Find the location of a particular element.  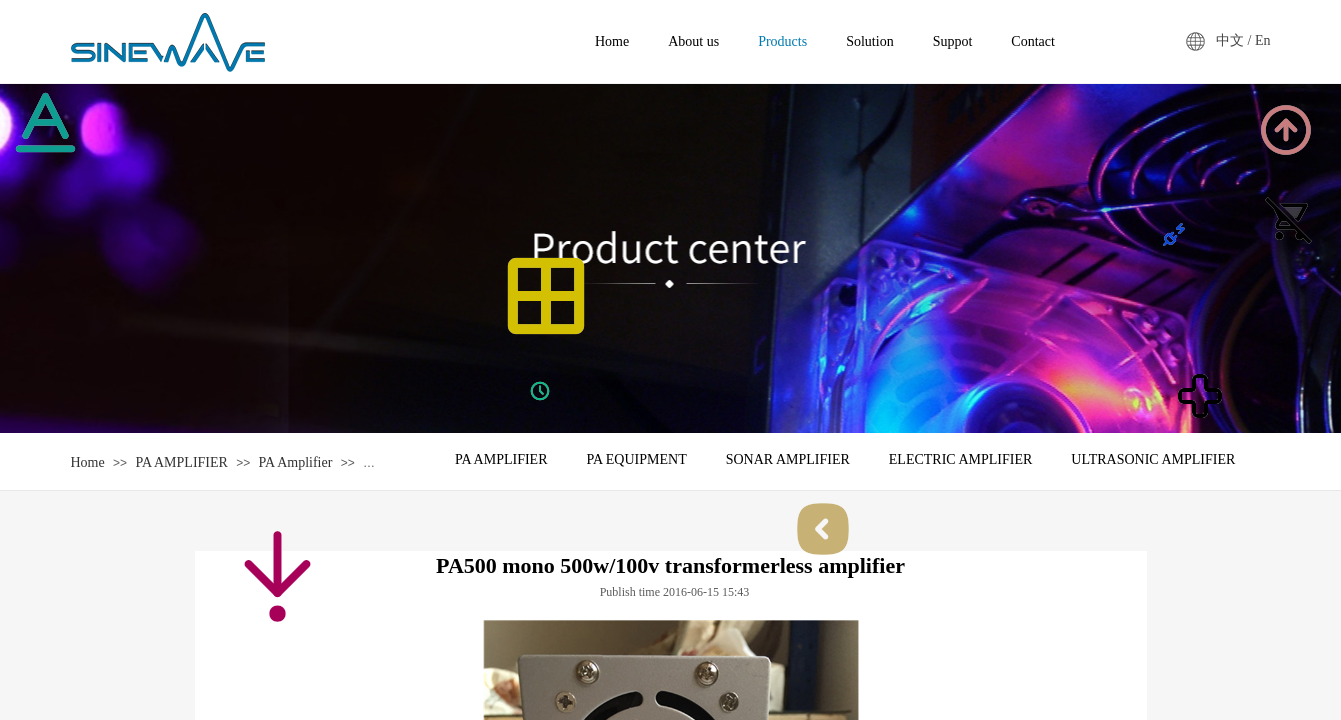

scroll to top of page is located at coordinates (1286, 130).